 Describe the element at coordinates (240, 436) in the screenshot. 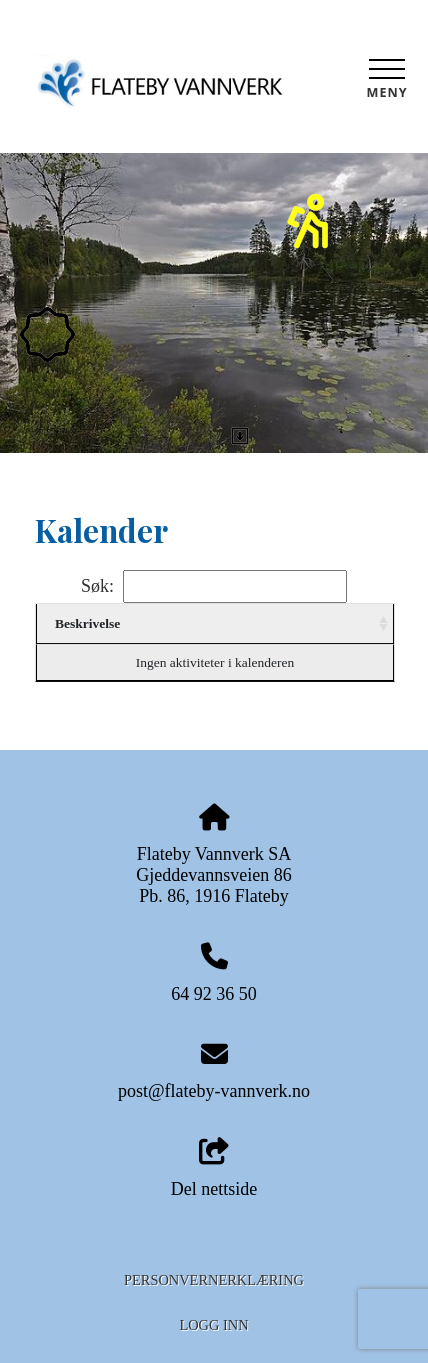

I see `download file or content` at that location.